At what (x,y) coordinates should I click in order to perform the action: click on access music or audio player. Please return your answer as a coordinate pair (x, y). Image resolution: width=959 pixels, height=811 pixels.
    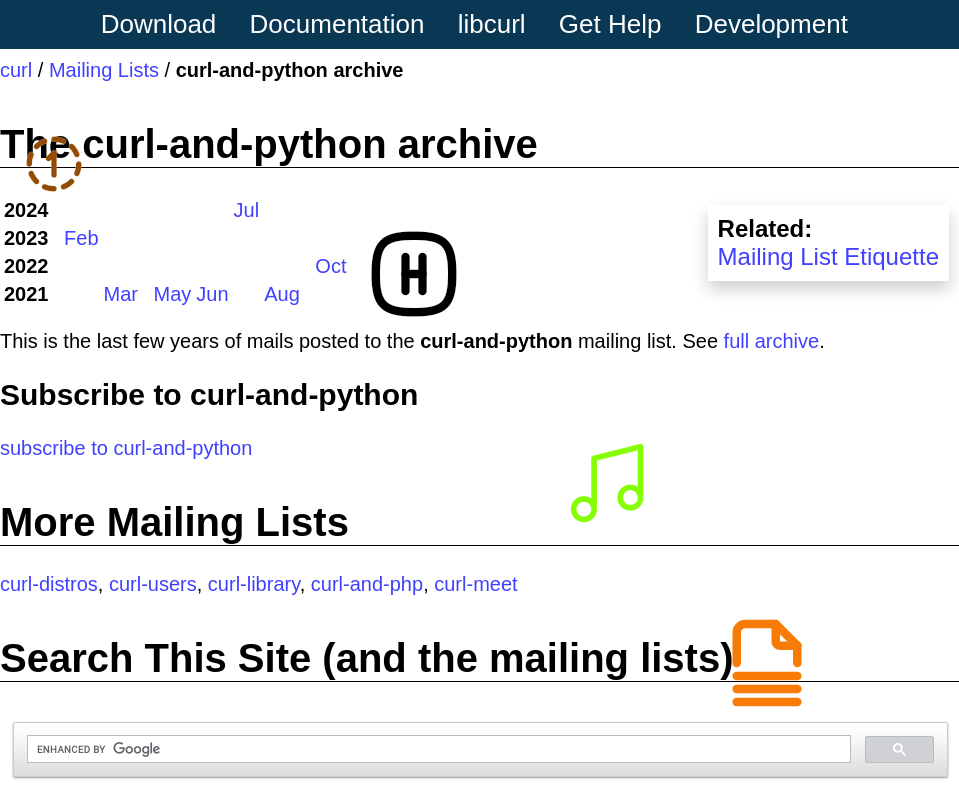
    Looking at the image, I should click on (611, 484).